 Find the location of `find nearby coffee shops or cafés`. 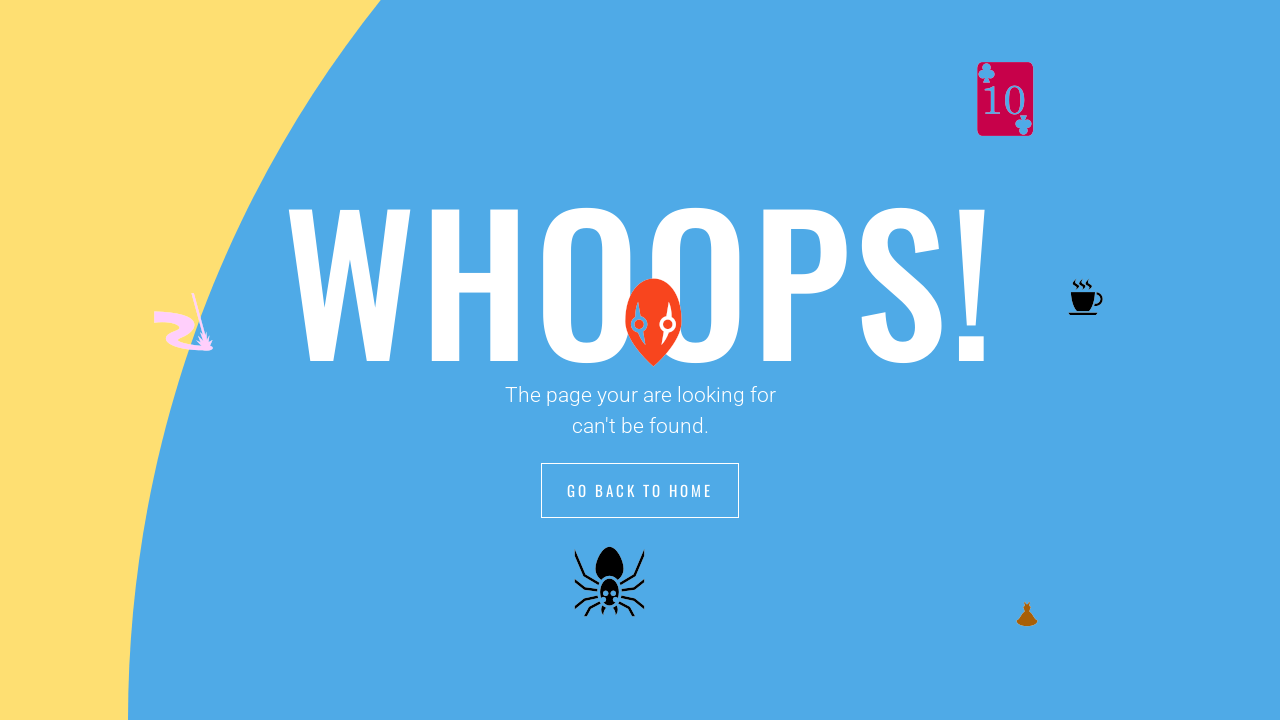

find nearby coffee shops or cafés is located at coordinates (1085, 296).